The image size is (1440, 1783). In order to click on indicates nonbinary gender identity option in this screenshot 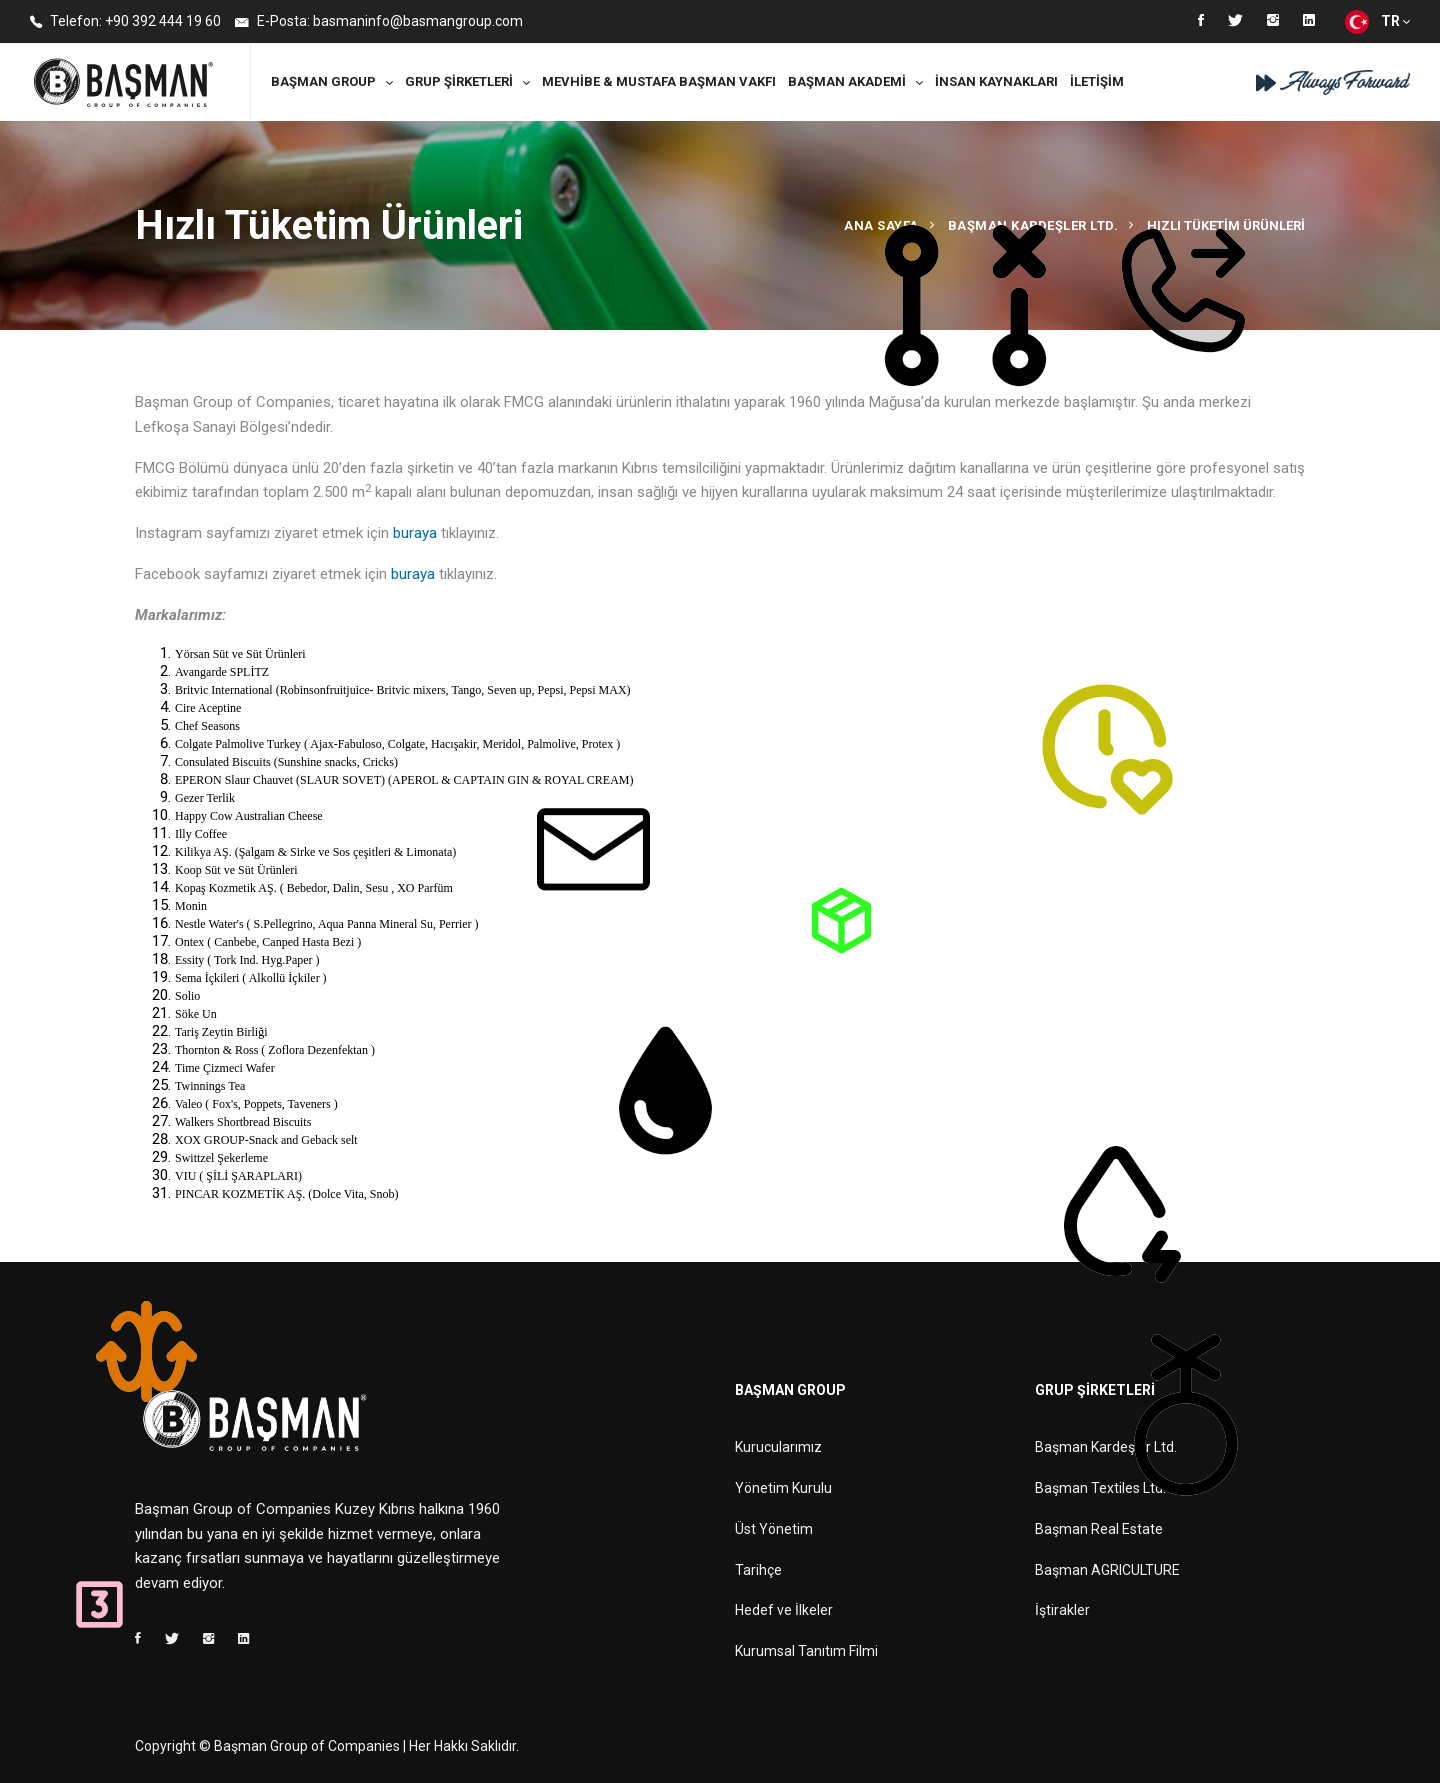, I will do `click(1186, 1415)`.